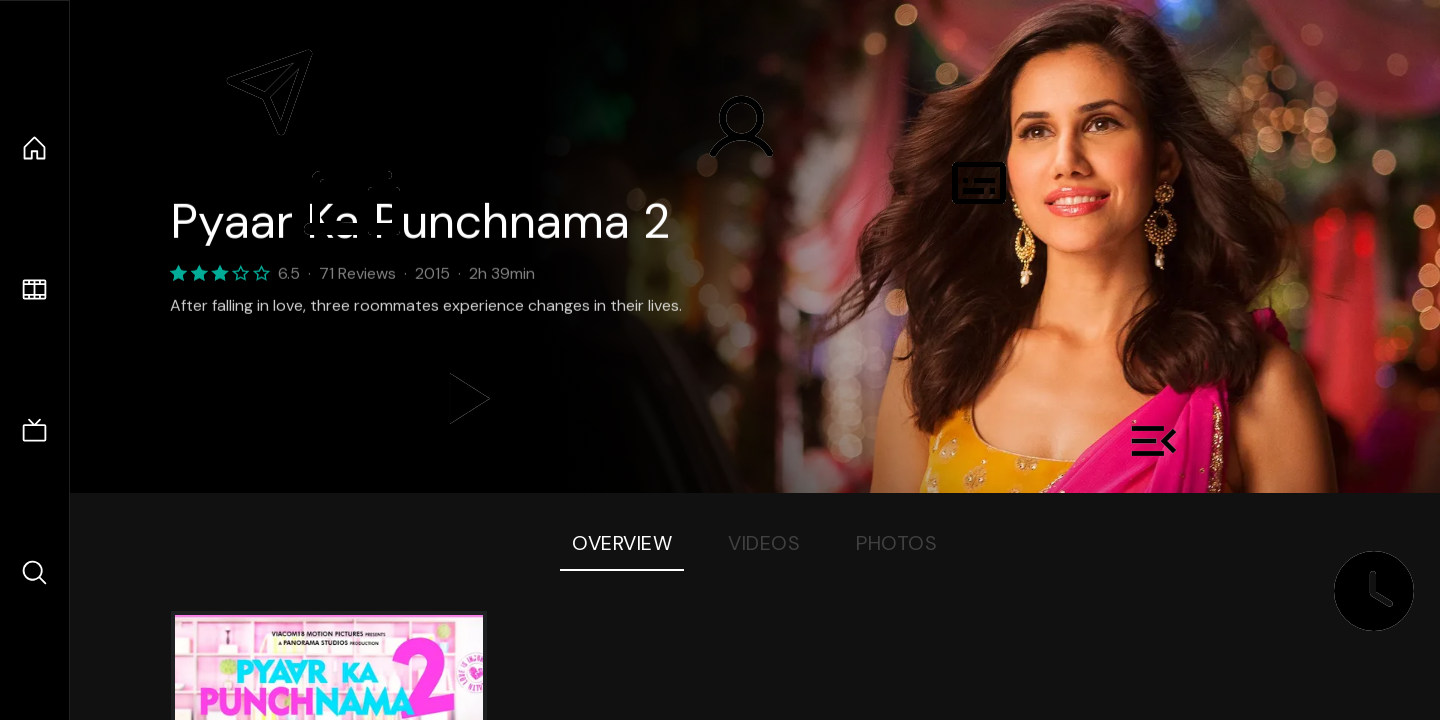 This screenshot has height=720, width=1440. What do you see at coordinates (741, 127) in the screenshot?
I see `view your profile` at bounding box center [741, 127].